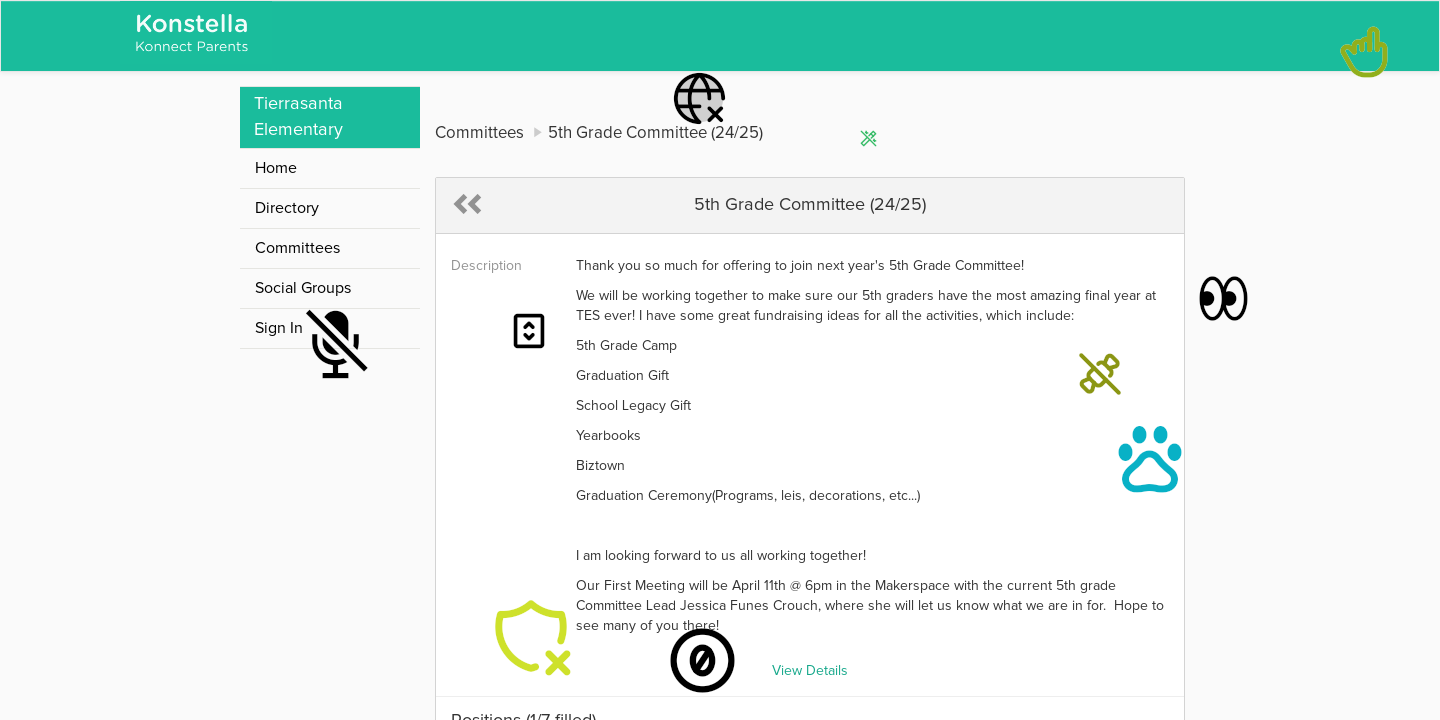 This screenshot has width=1440, height=720. What do you see at coordinates (1364, 49) in the screenshot?
I see `select or highlight the ring finger for gesture input` at bounding box center [1364, 49].